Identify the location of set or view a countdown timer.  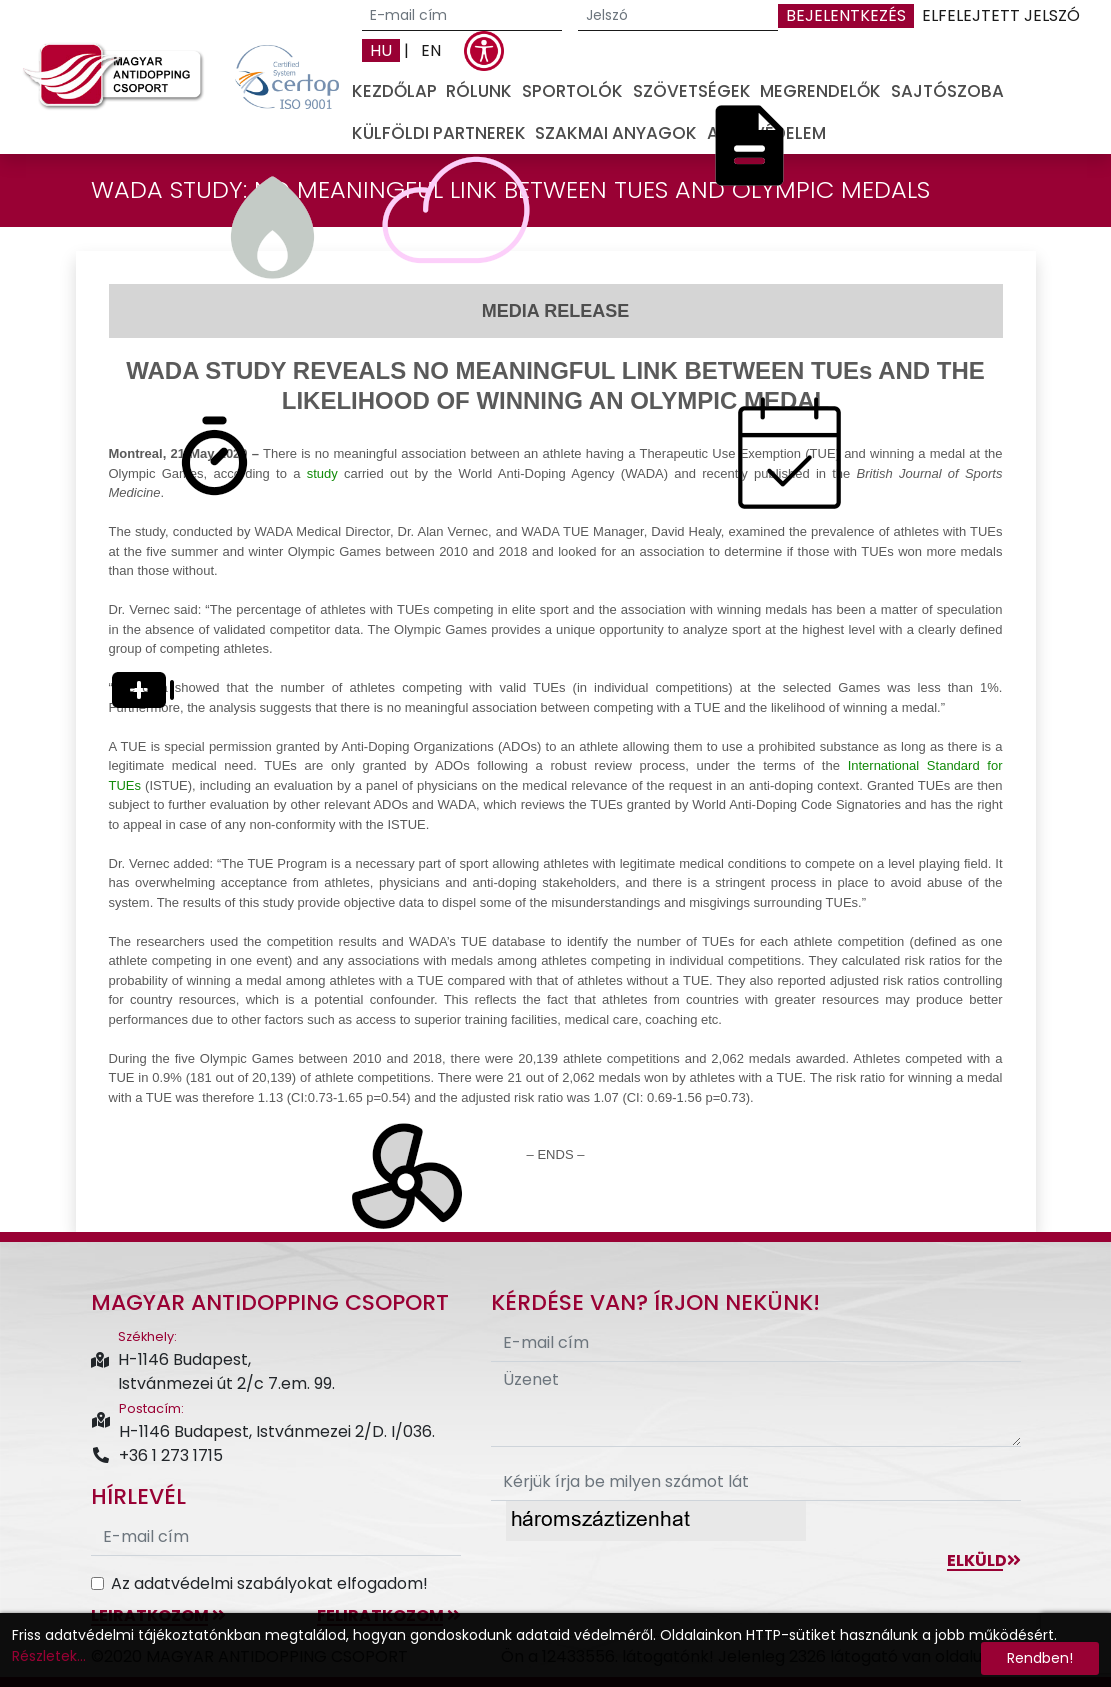
(214, 458).